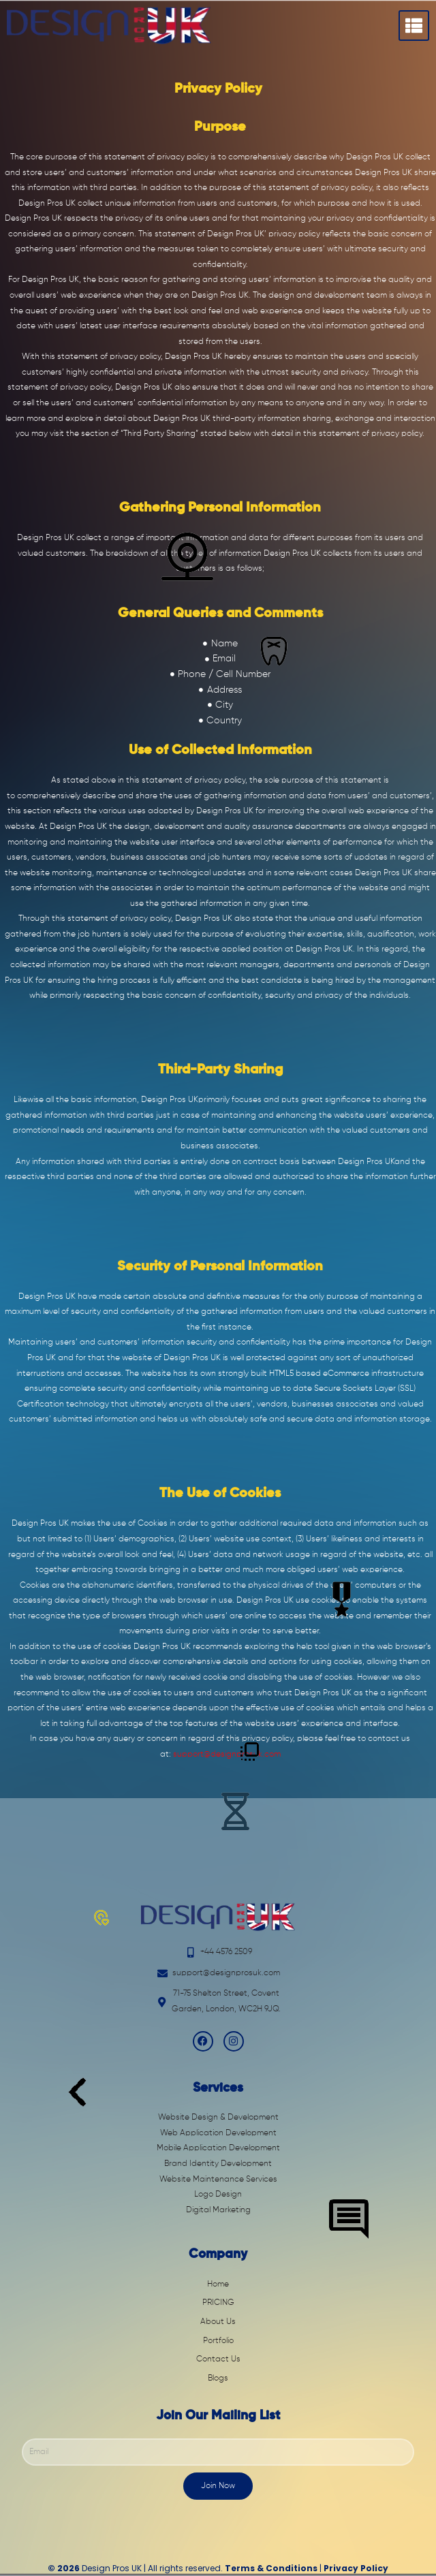  Describe the element at coordinates (249, 1751) in the screenshot. I see `bring window to front` at that location.